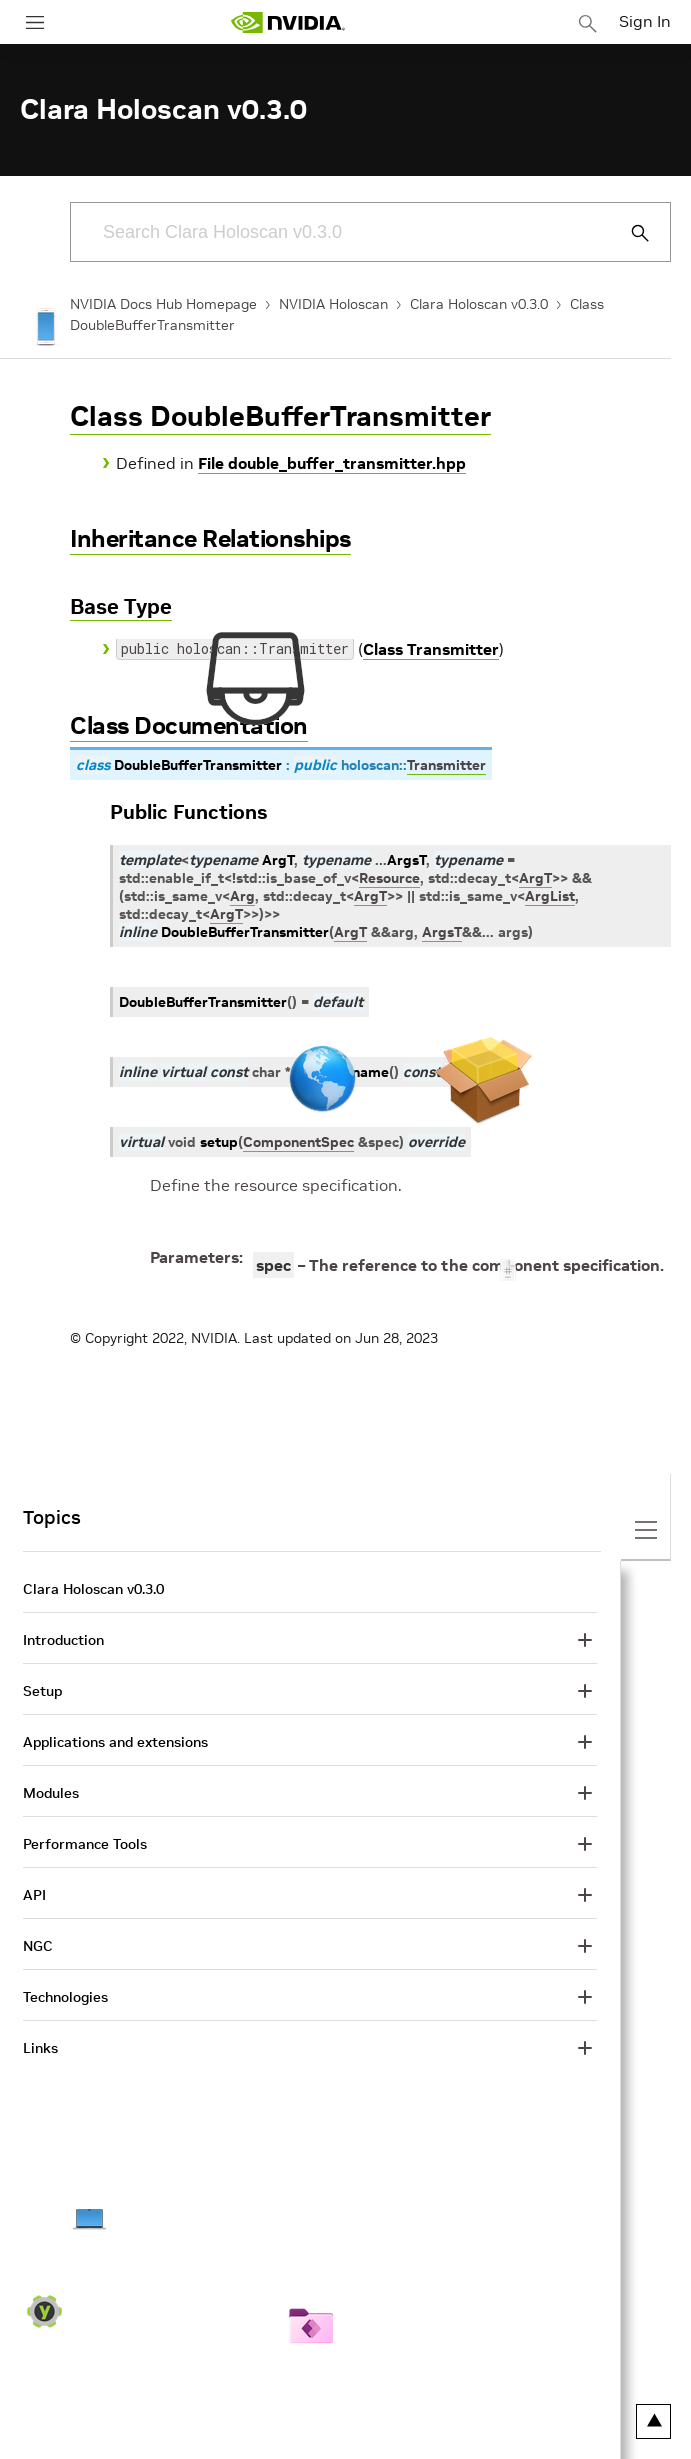  What do you see at coordinates (46, 327) in the screenshot?
I see `connect or manage an iPhone device` at bounding box center [46, 327].